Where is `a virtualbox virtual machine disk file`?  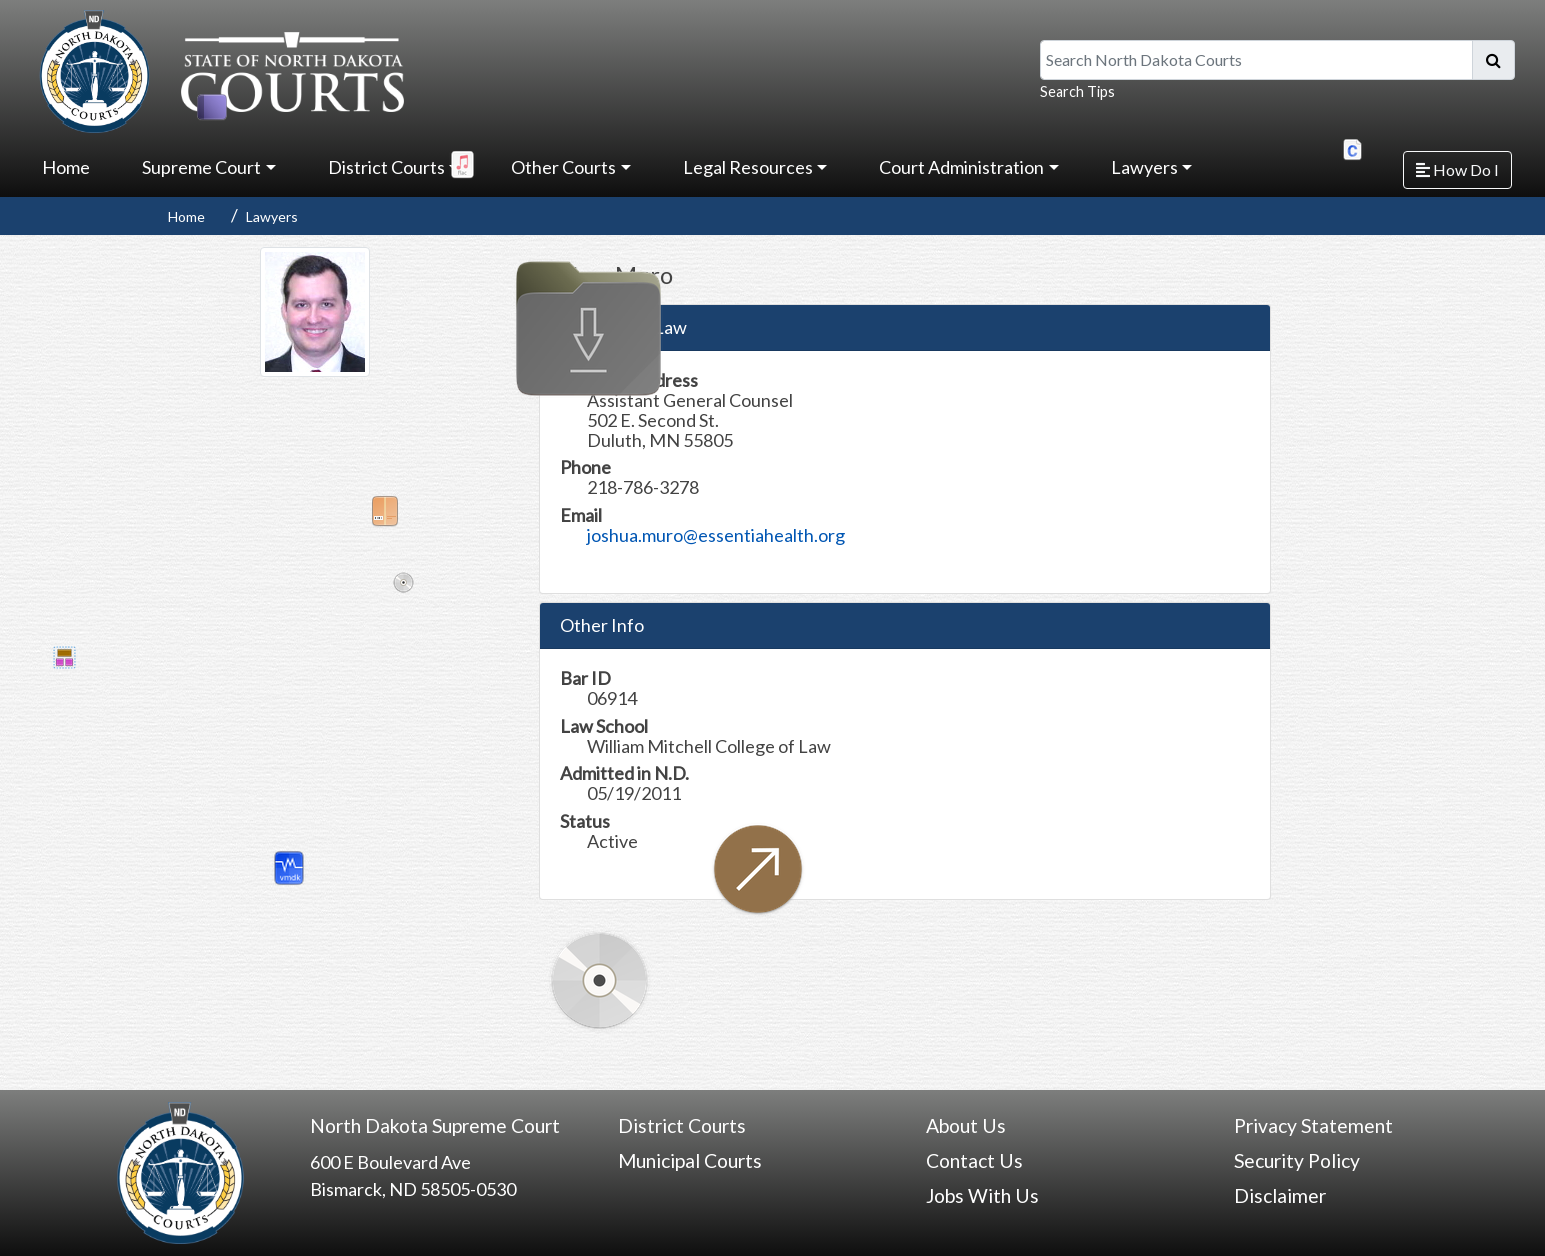 a virtualbox virtual machine disk file is located at coordinates (289, 868).